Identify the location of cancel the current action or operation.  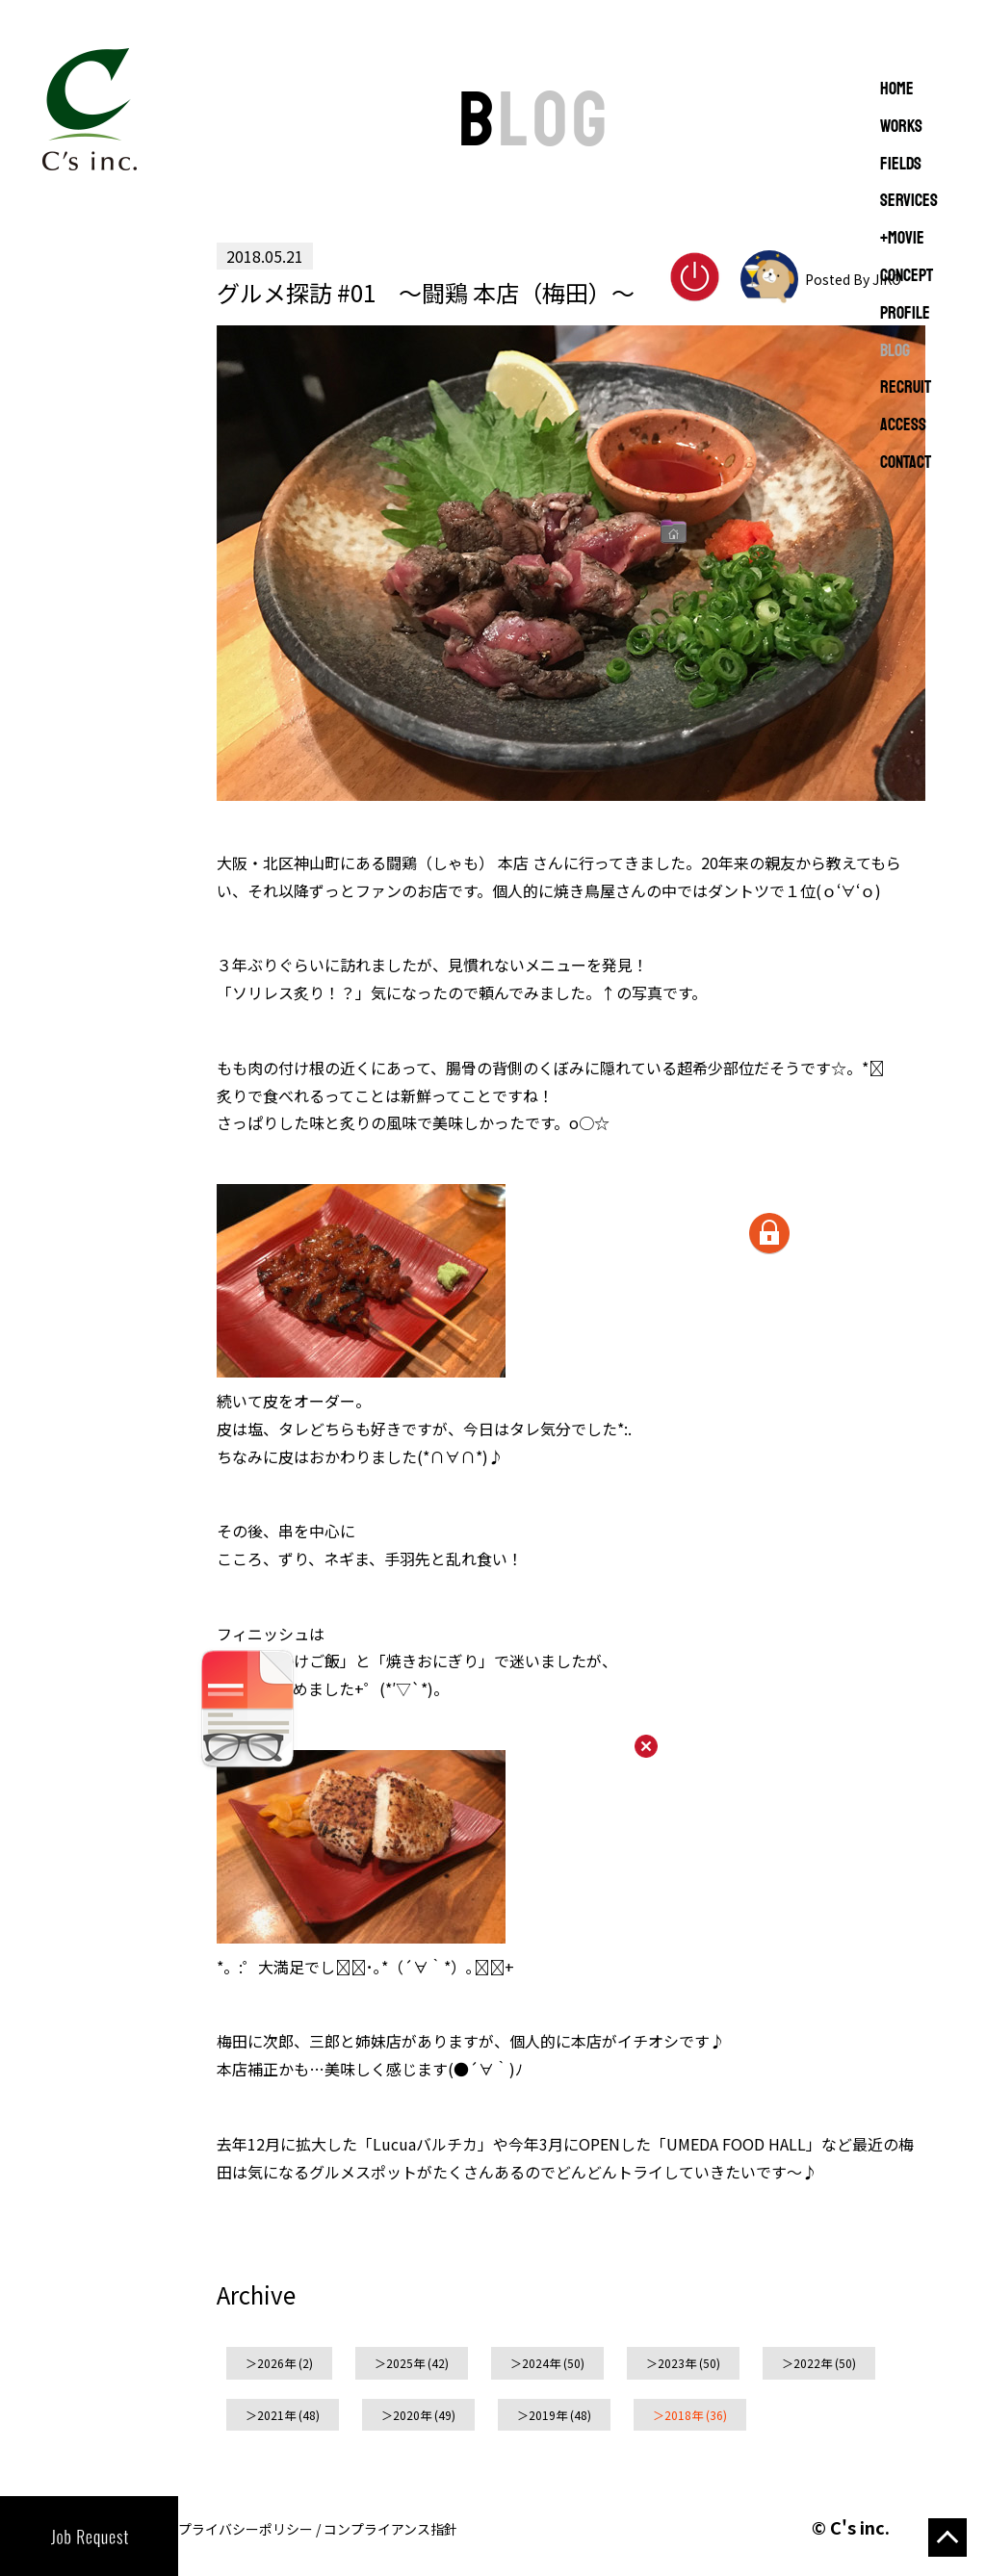
(646, 1746).